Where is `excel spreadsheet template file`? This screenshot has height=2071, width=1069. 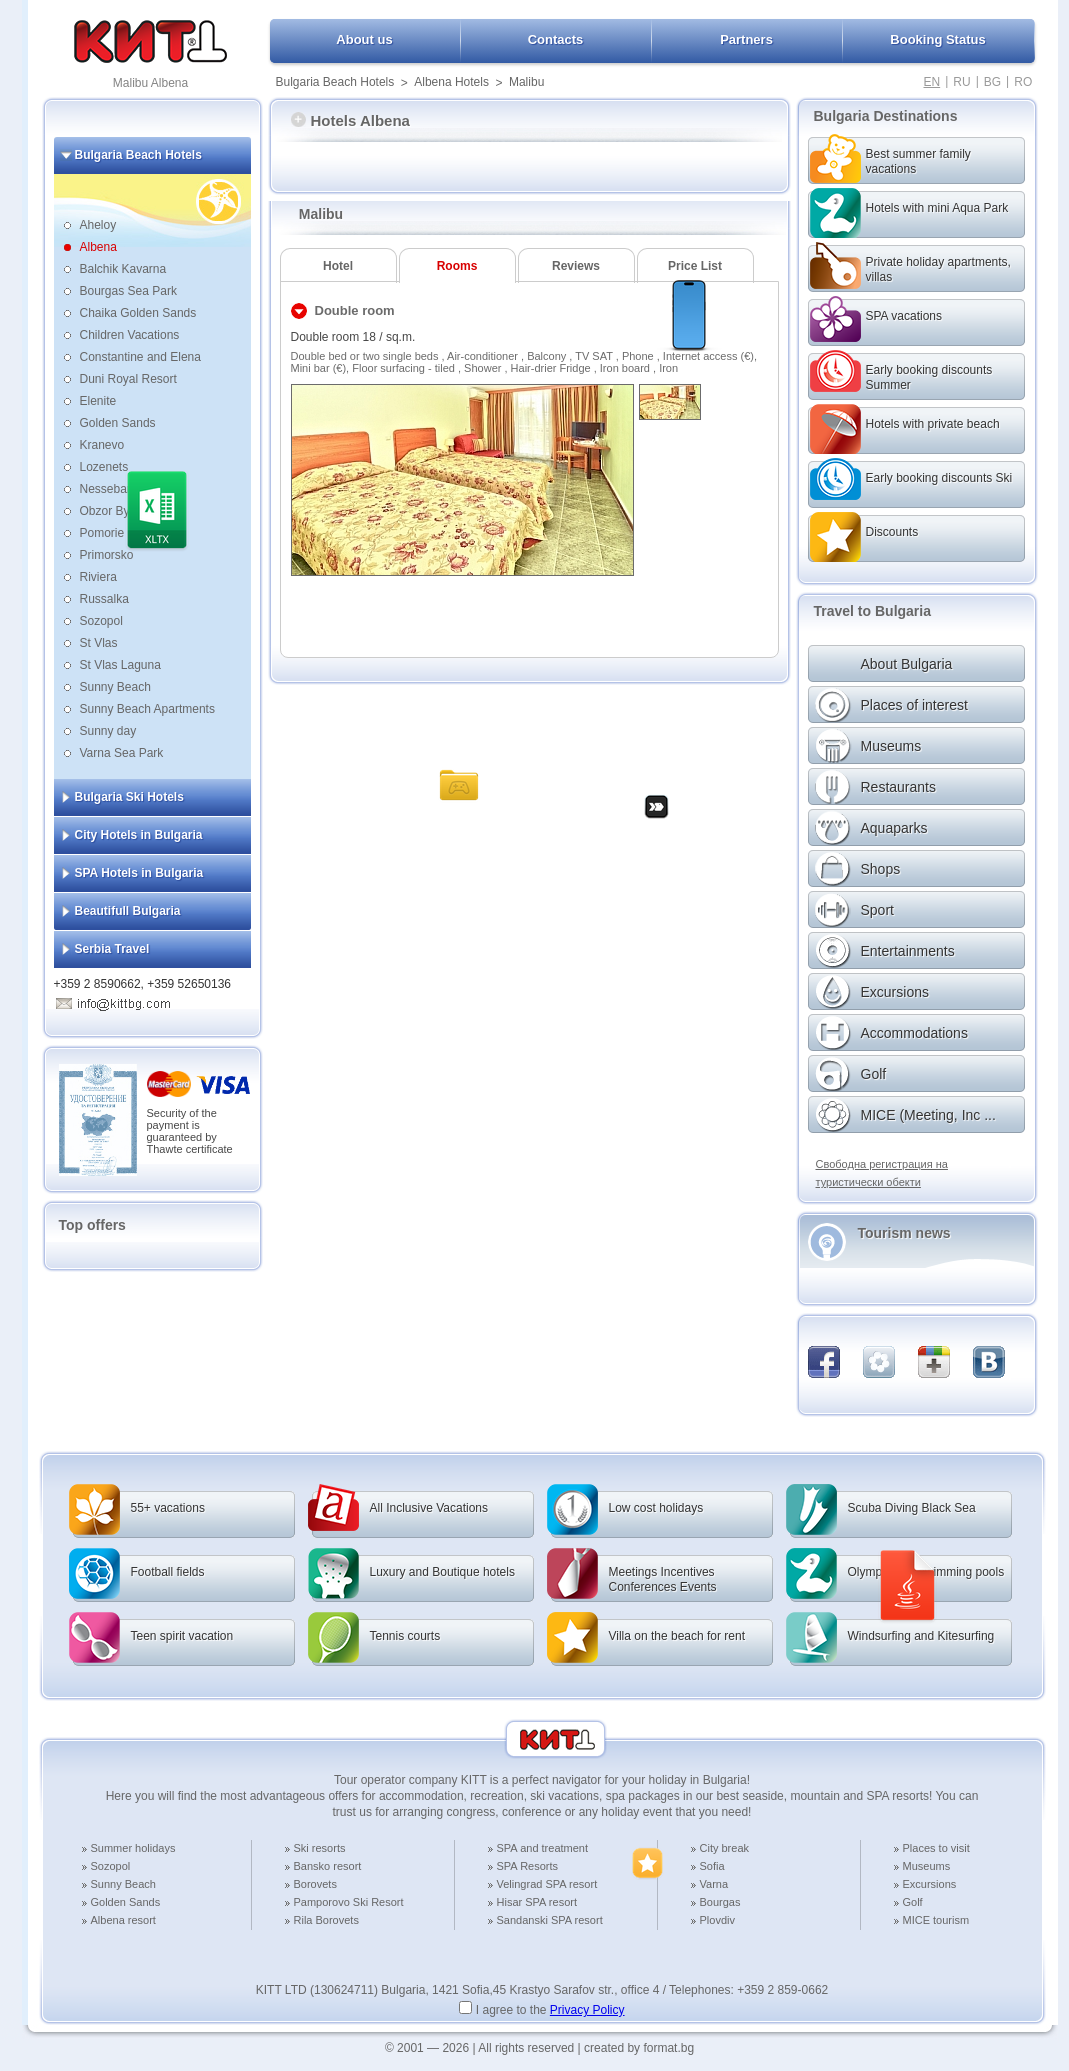
excel spreadsheet template file is located at coordinates (157, 511).